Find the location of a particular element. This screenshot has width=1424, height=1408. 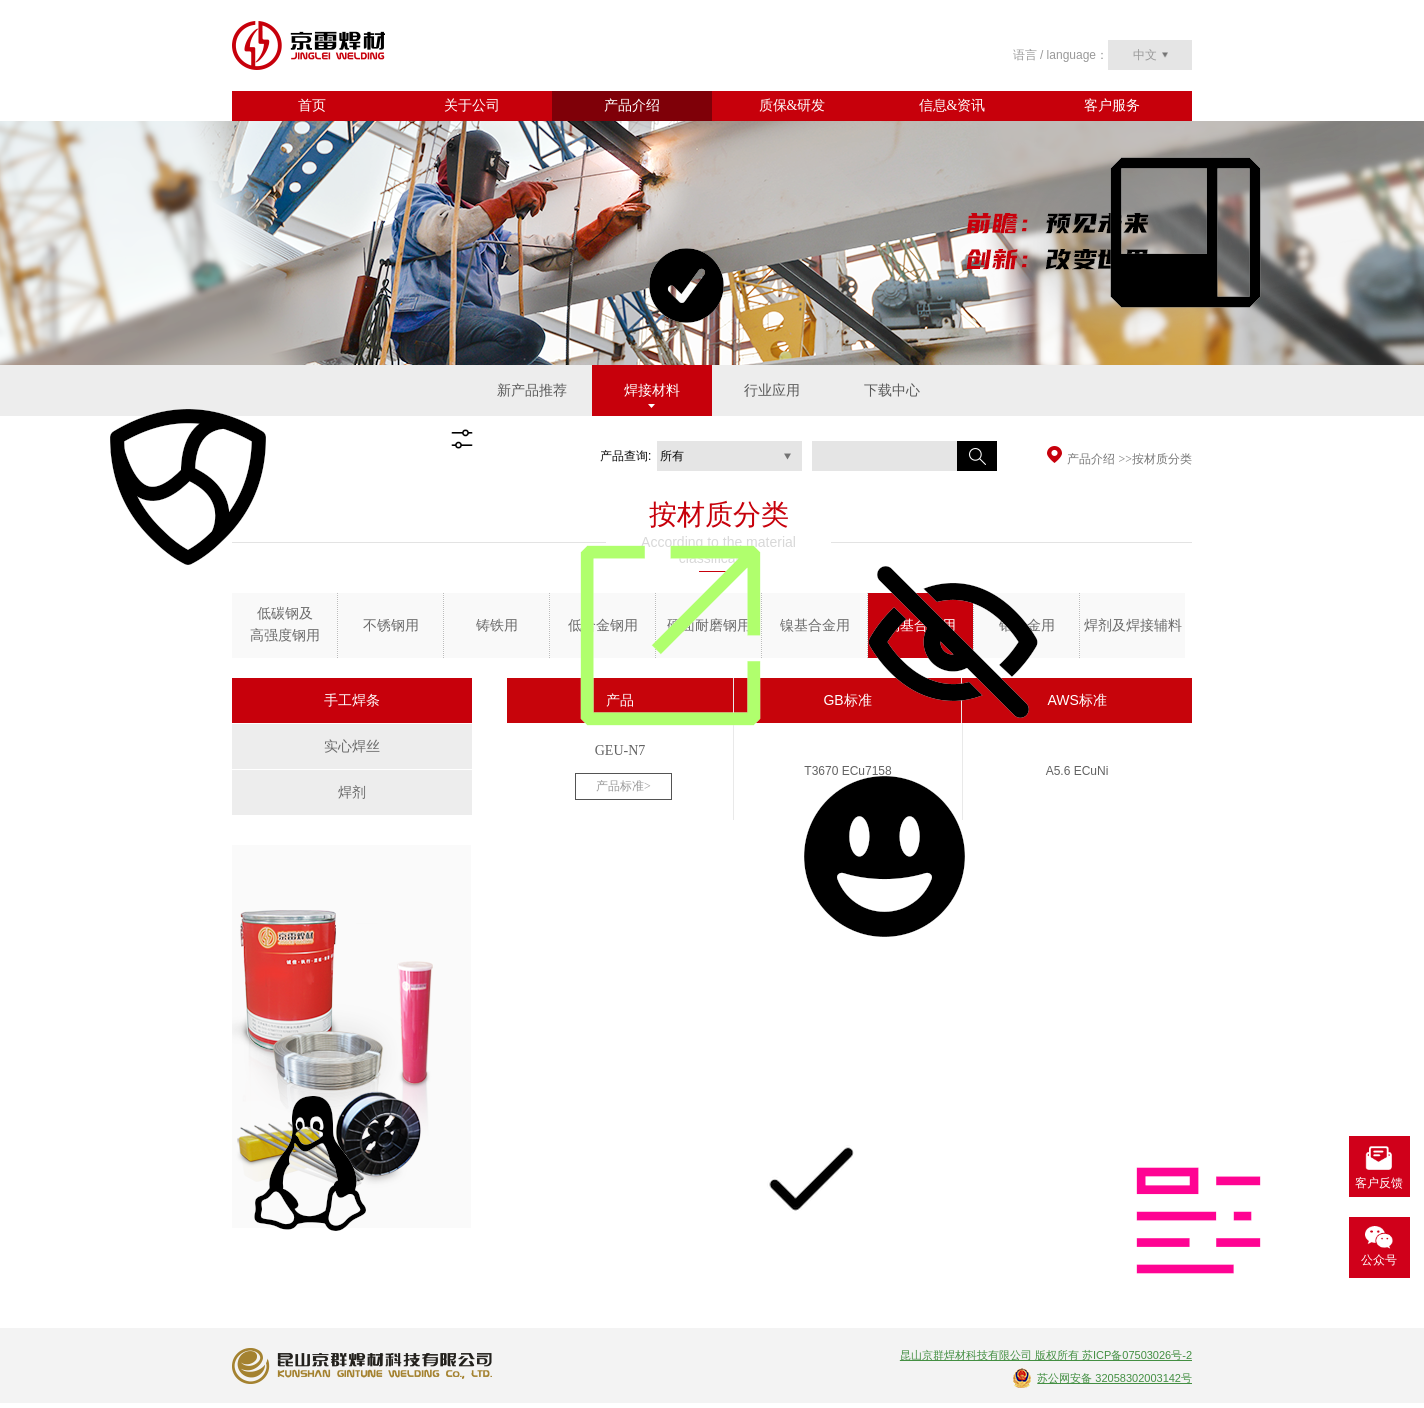

add an emoji or reaction to a message is located at coordinates (884, 856).